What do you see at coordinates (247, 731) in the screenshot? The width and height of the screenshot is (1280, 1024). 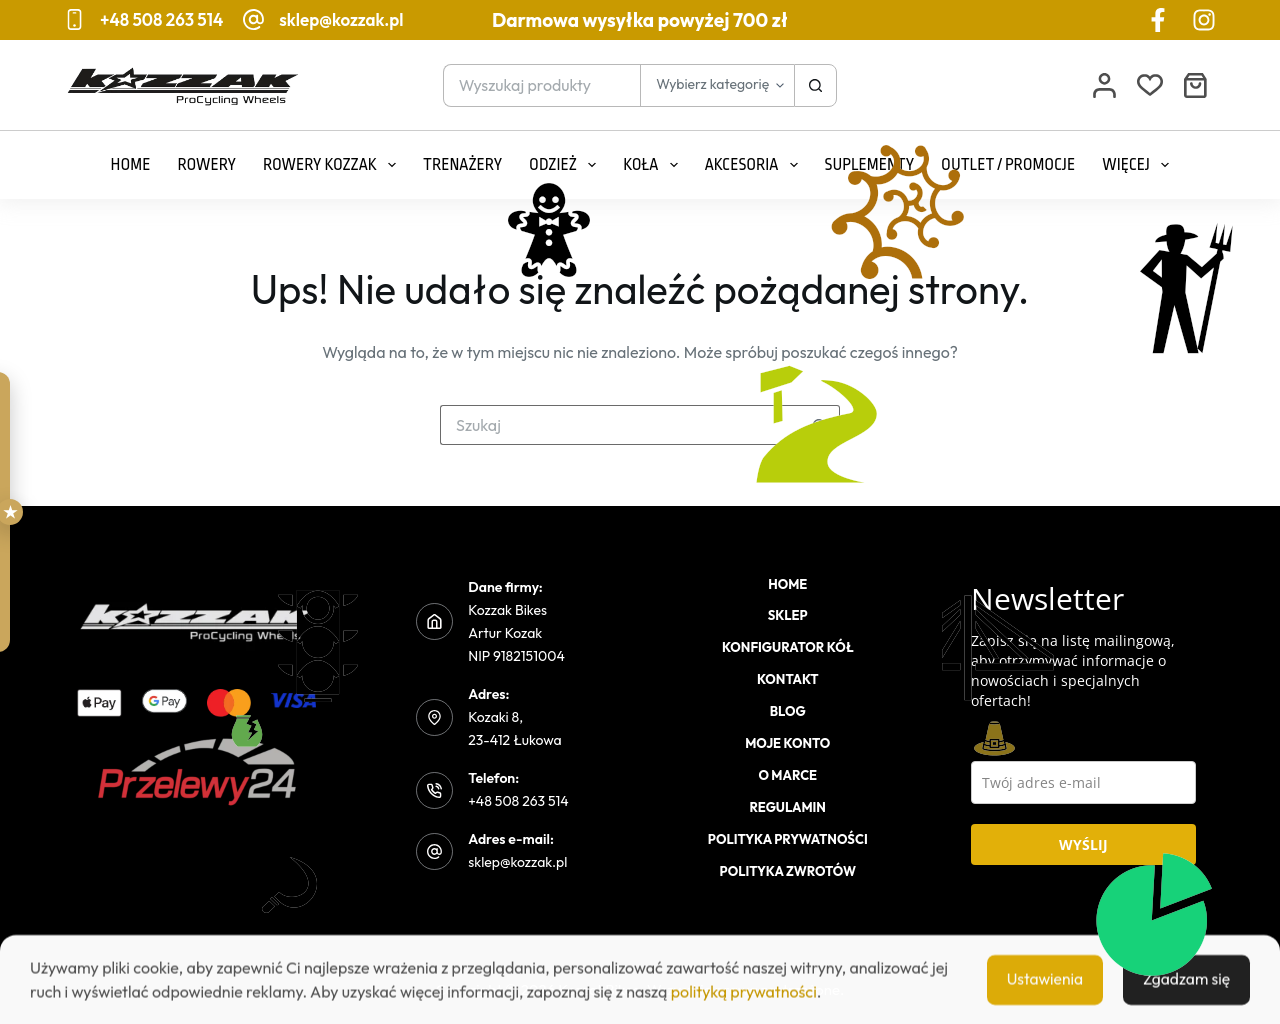 I see `indicates a broken or damaged item` at bounding box center [247, 731].